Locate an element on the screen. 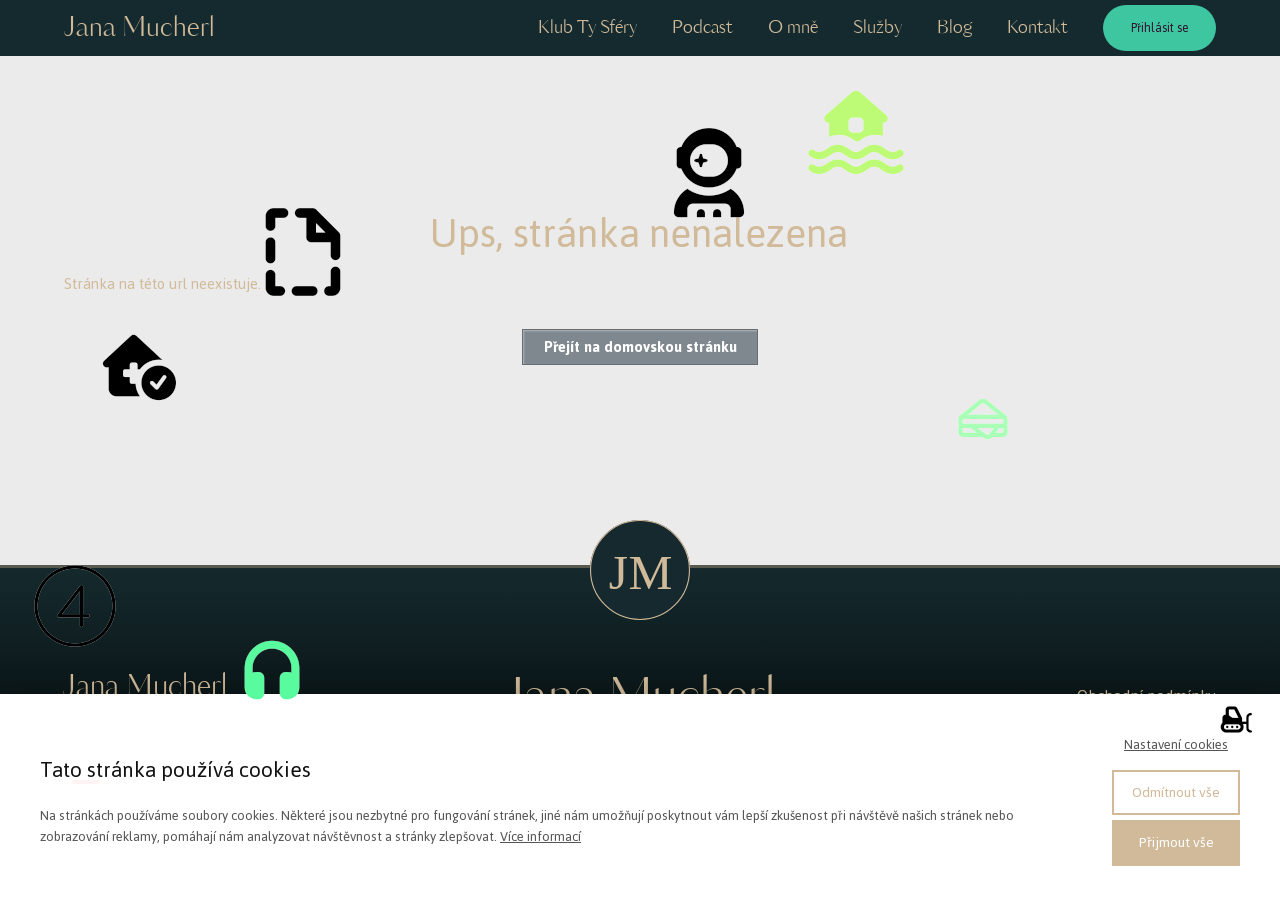  view astronaut or space-themed user profile is located at coordinates (709, 174).